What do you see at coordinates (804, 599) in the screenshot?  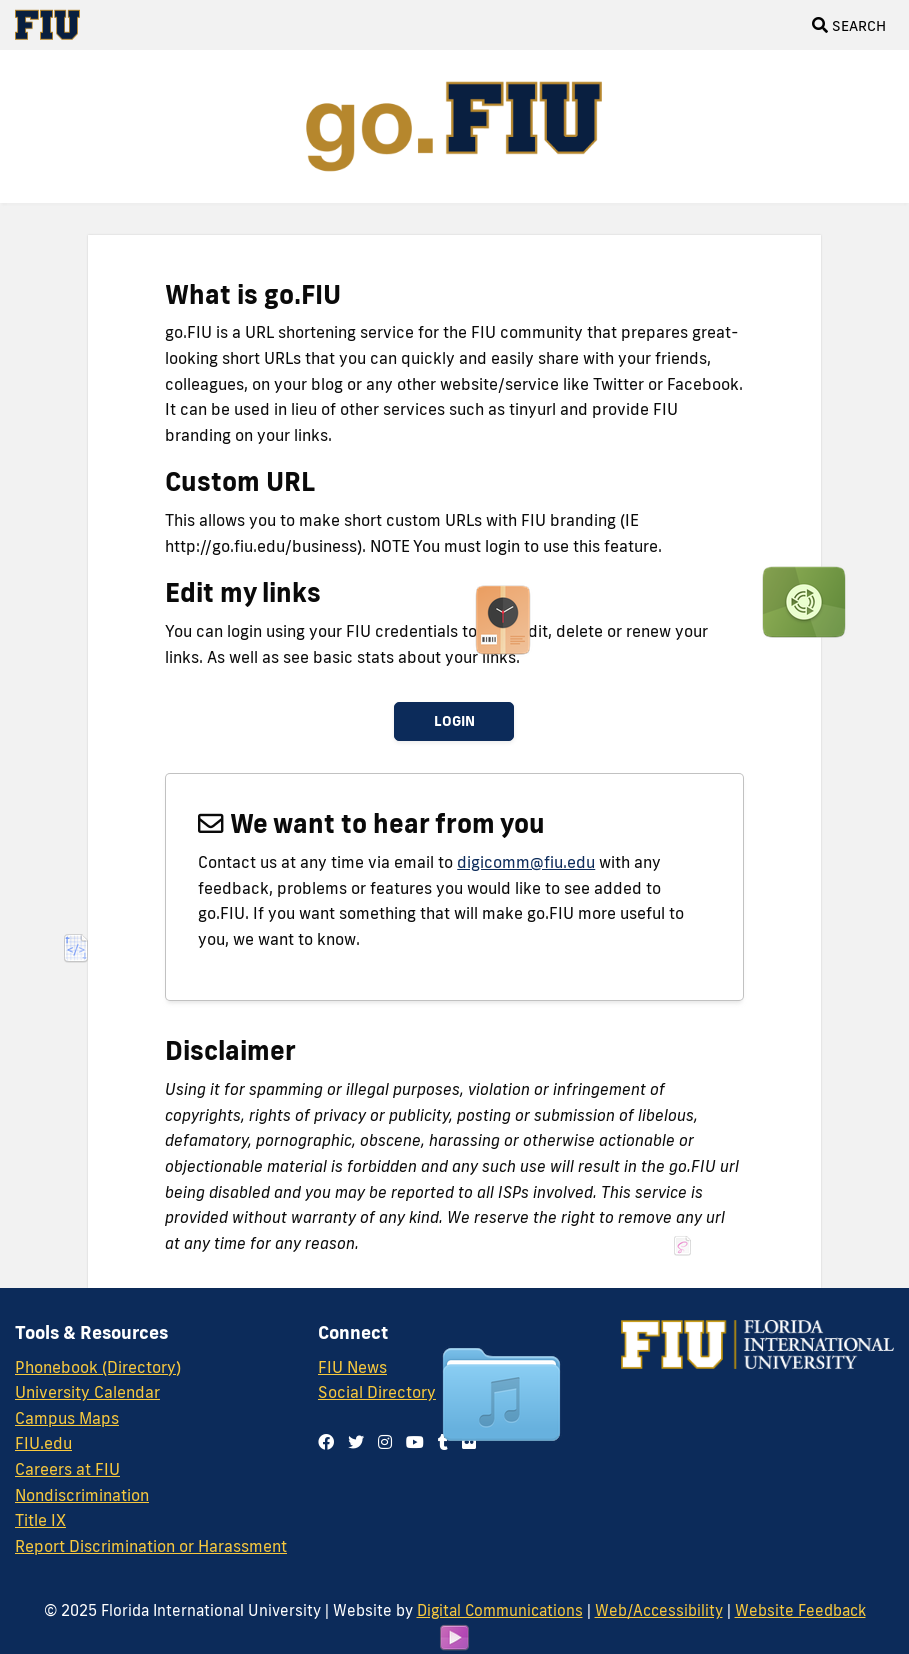 I see `access your desktop folder` at bounding box center [804, 599].